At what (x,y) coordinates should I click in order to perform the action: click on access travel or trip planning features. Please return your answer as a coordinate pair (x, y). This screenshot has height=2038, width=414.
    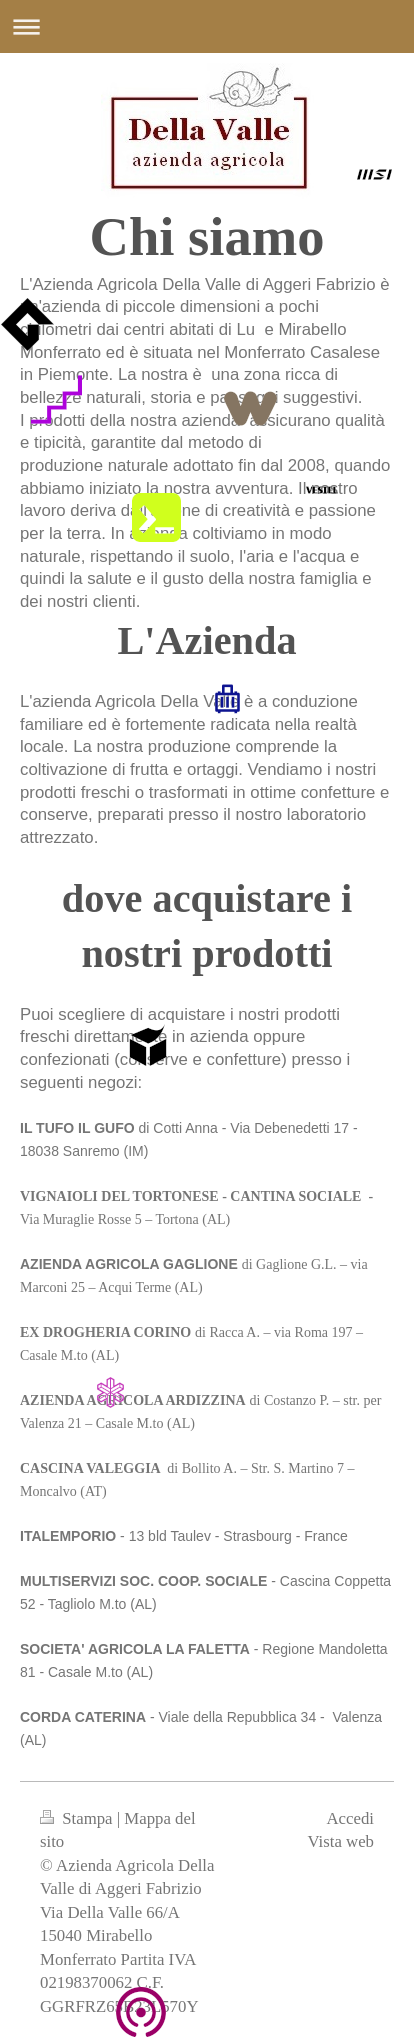
    Looking at the image, I should click on (227, 699).